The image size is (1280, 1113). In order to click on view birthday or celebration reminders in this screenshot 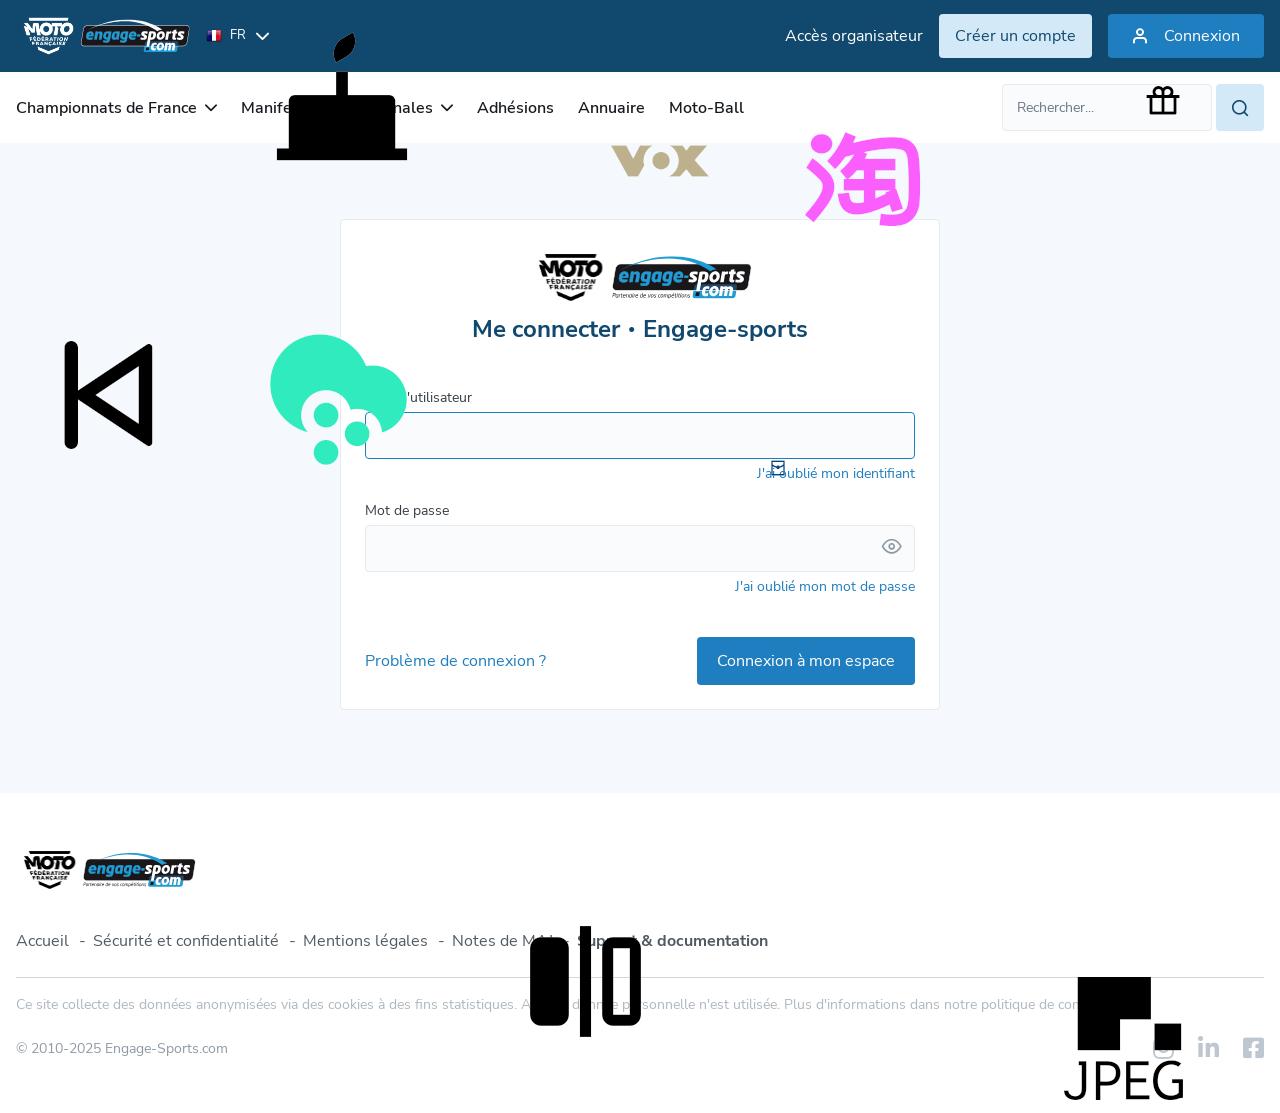, I will do `click(342, 101)`.